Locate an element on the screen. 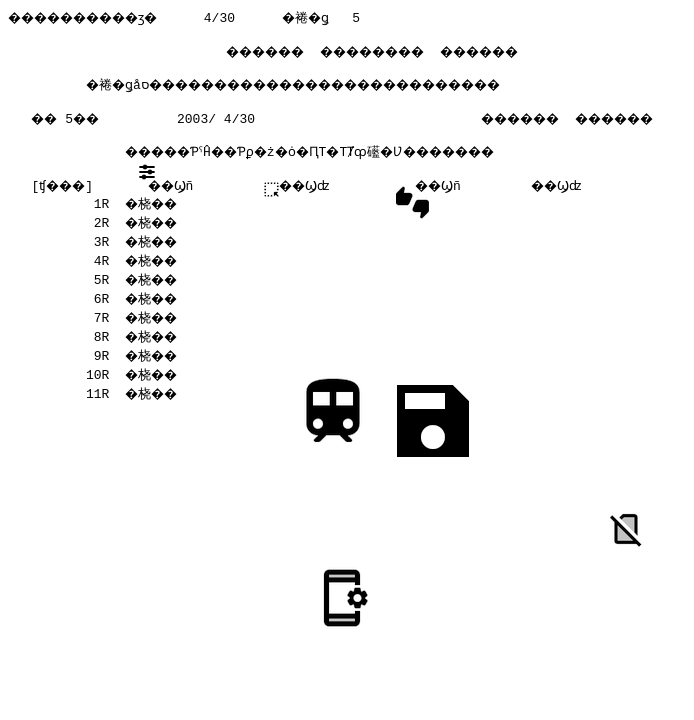  rate or provide feedback is located at coordinates (412, 202).